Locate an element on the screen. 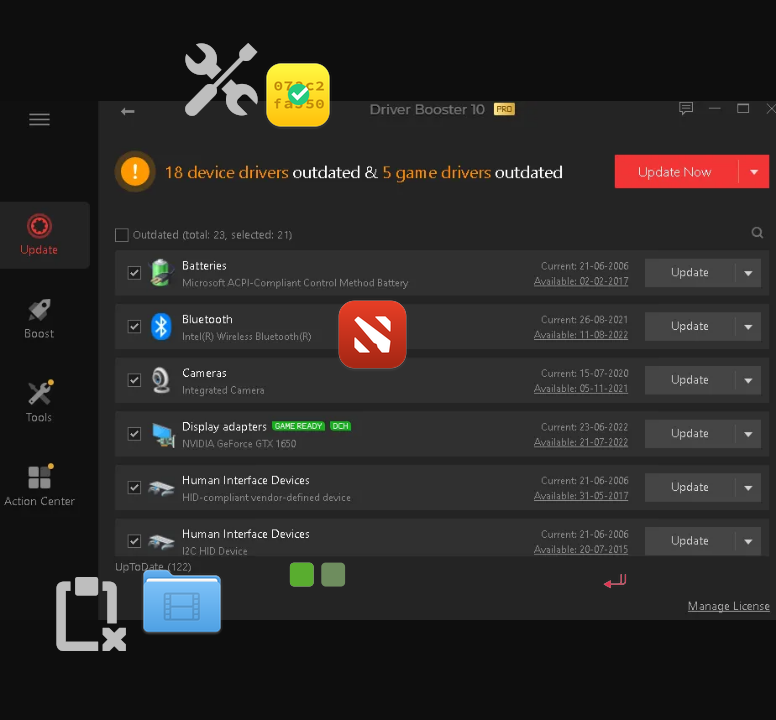 The height and width of the screenshot is (720, 776). launch Dota 2 is located at coordinates (372, 334).